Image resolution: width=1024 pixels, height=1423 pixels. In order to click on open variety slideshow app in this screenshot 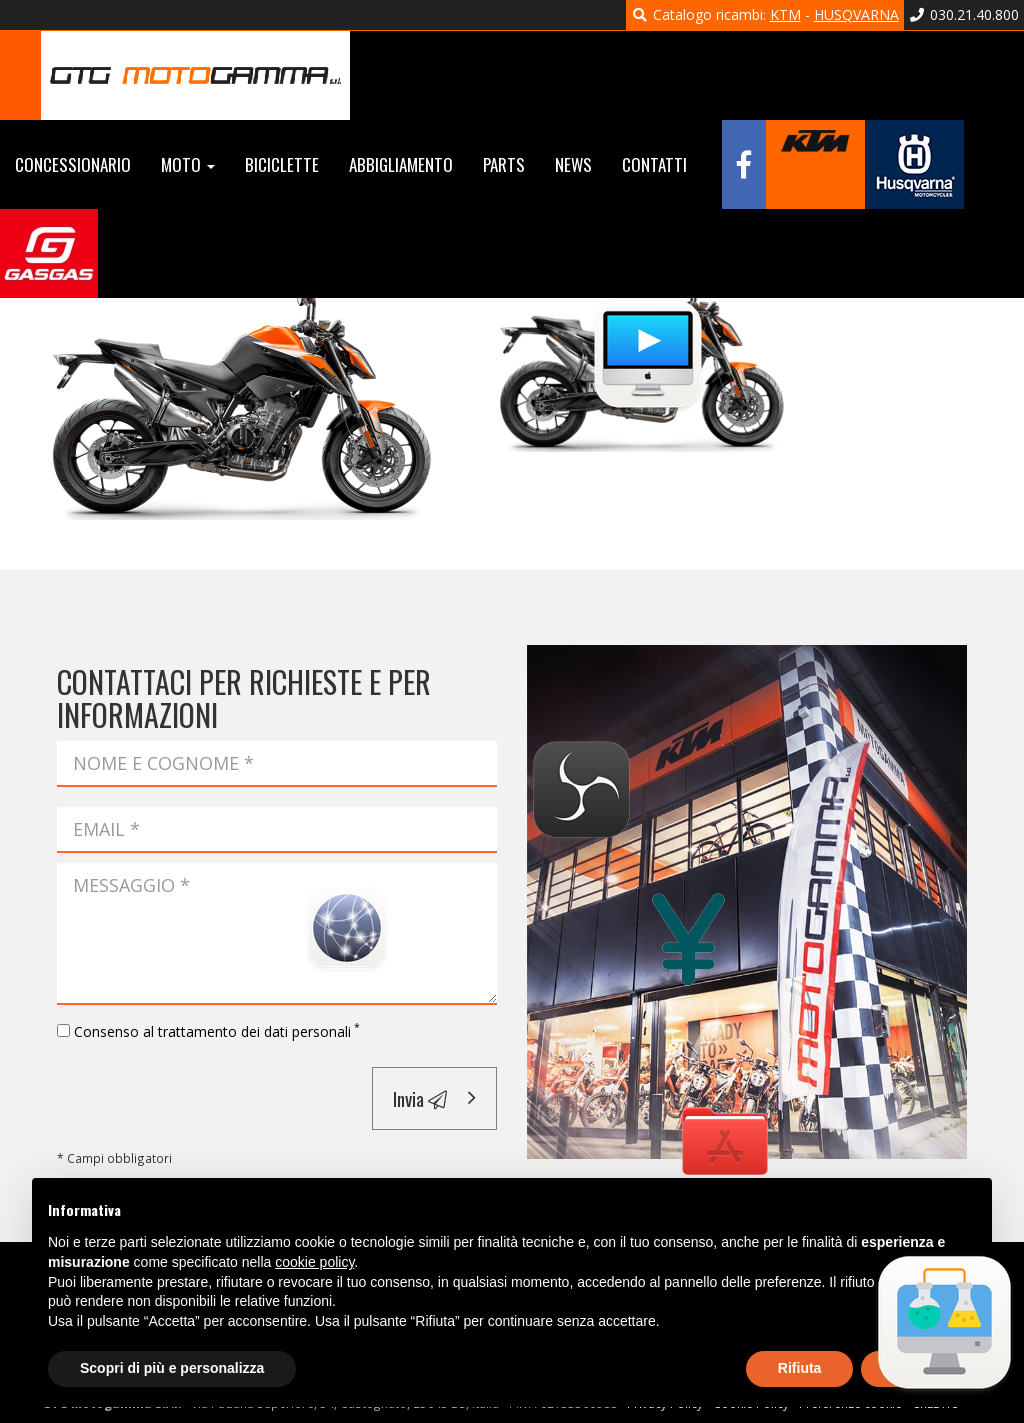, I will do `click(648, 354)`.